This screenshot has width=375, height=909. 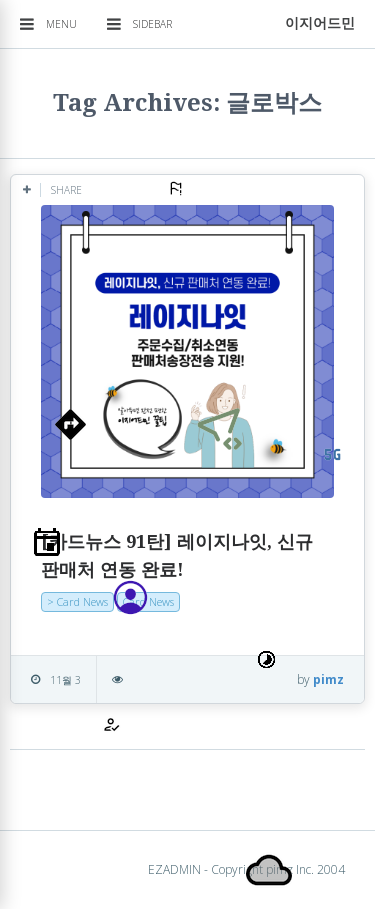 I want to click on view current weather conditions, so click(x=269, y=870).